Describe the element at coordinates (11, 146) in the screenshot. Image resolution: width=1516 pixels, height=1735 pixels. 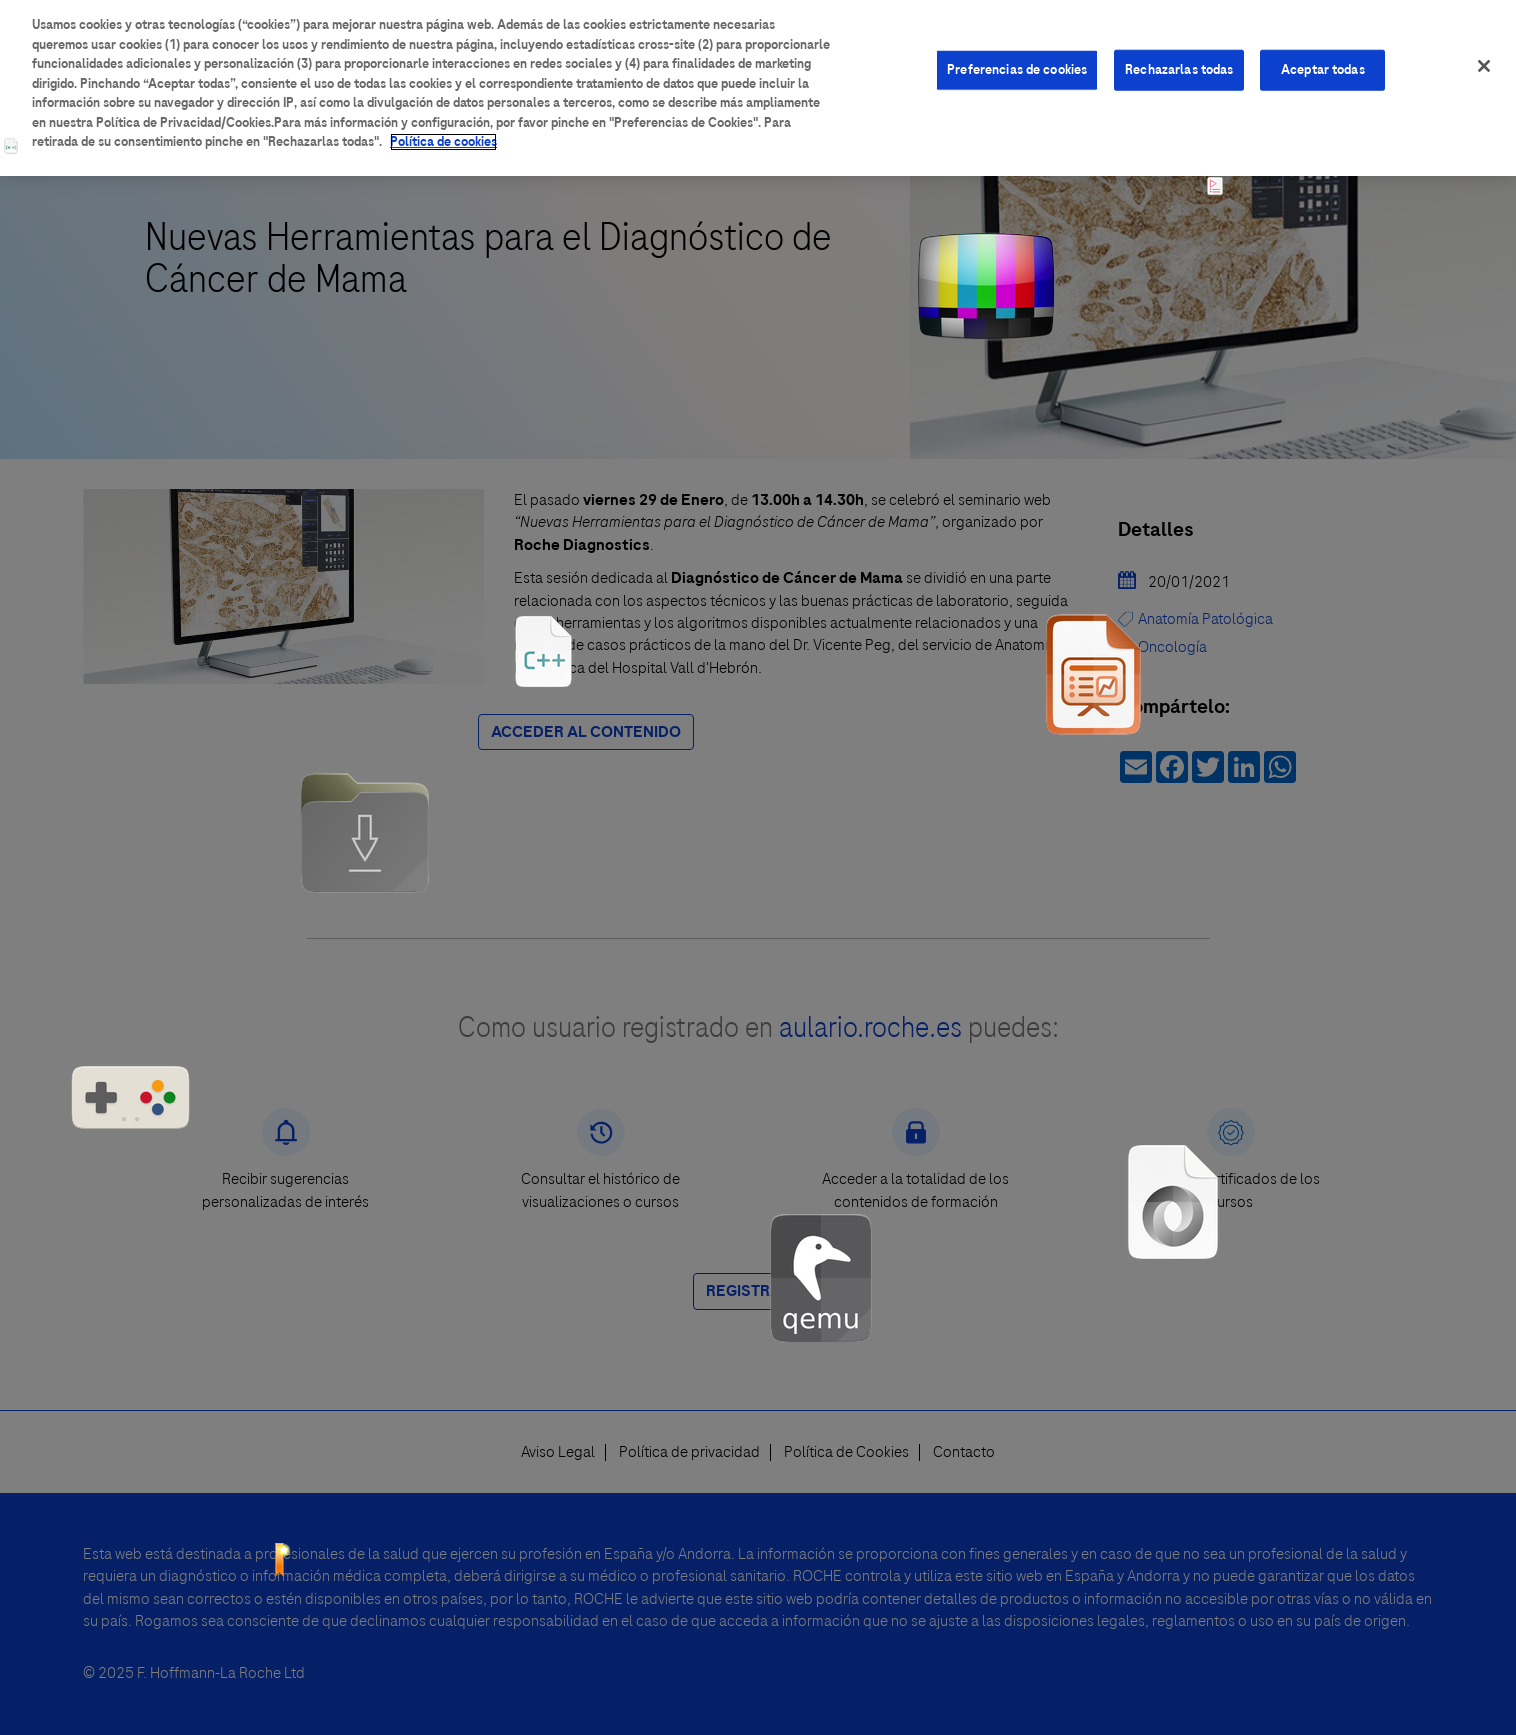
I see `a systemd unit configuration file` at that location.